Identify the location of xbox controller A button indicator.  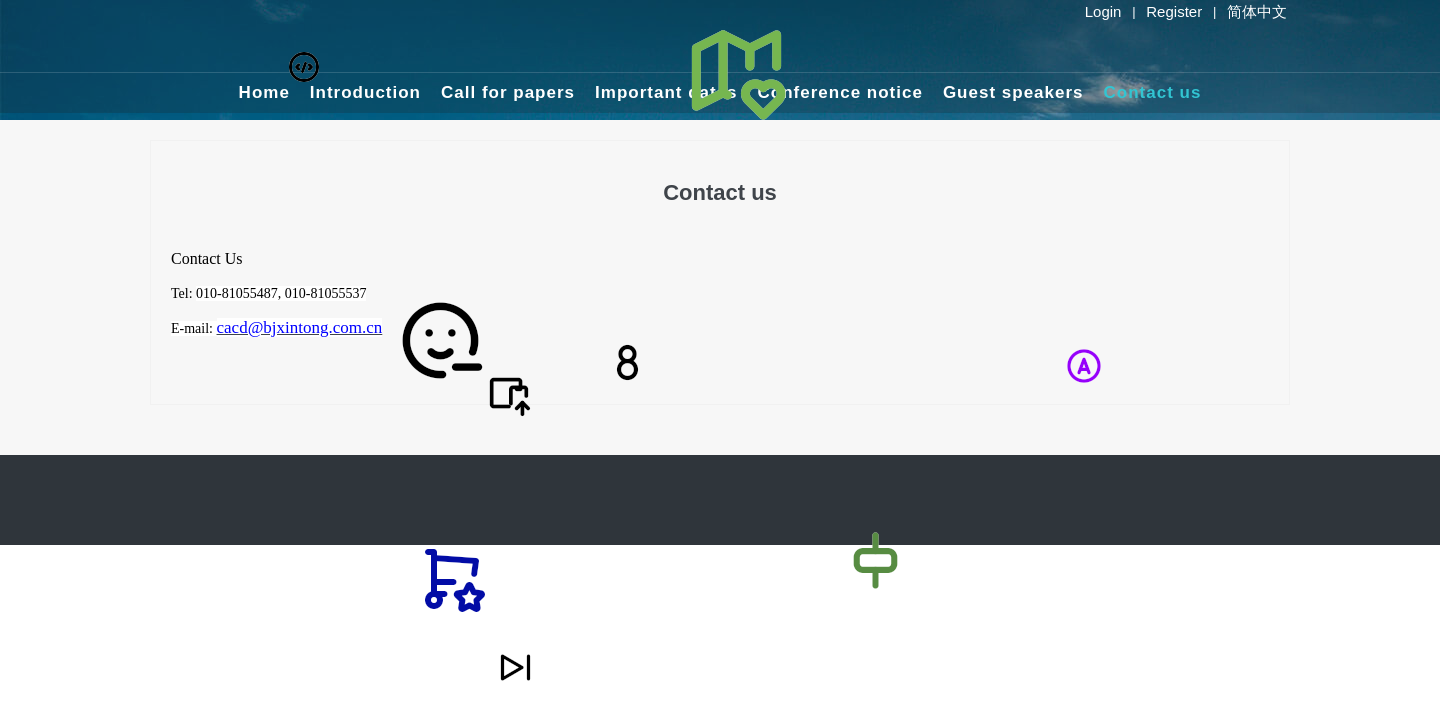
(1084, 366).